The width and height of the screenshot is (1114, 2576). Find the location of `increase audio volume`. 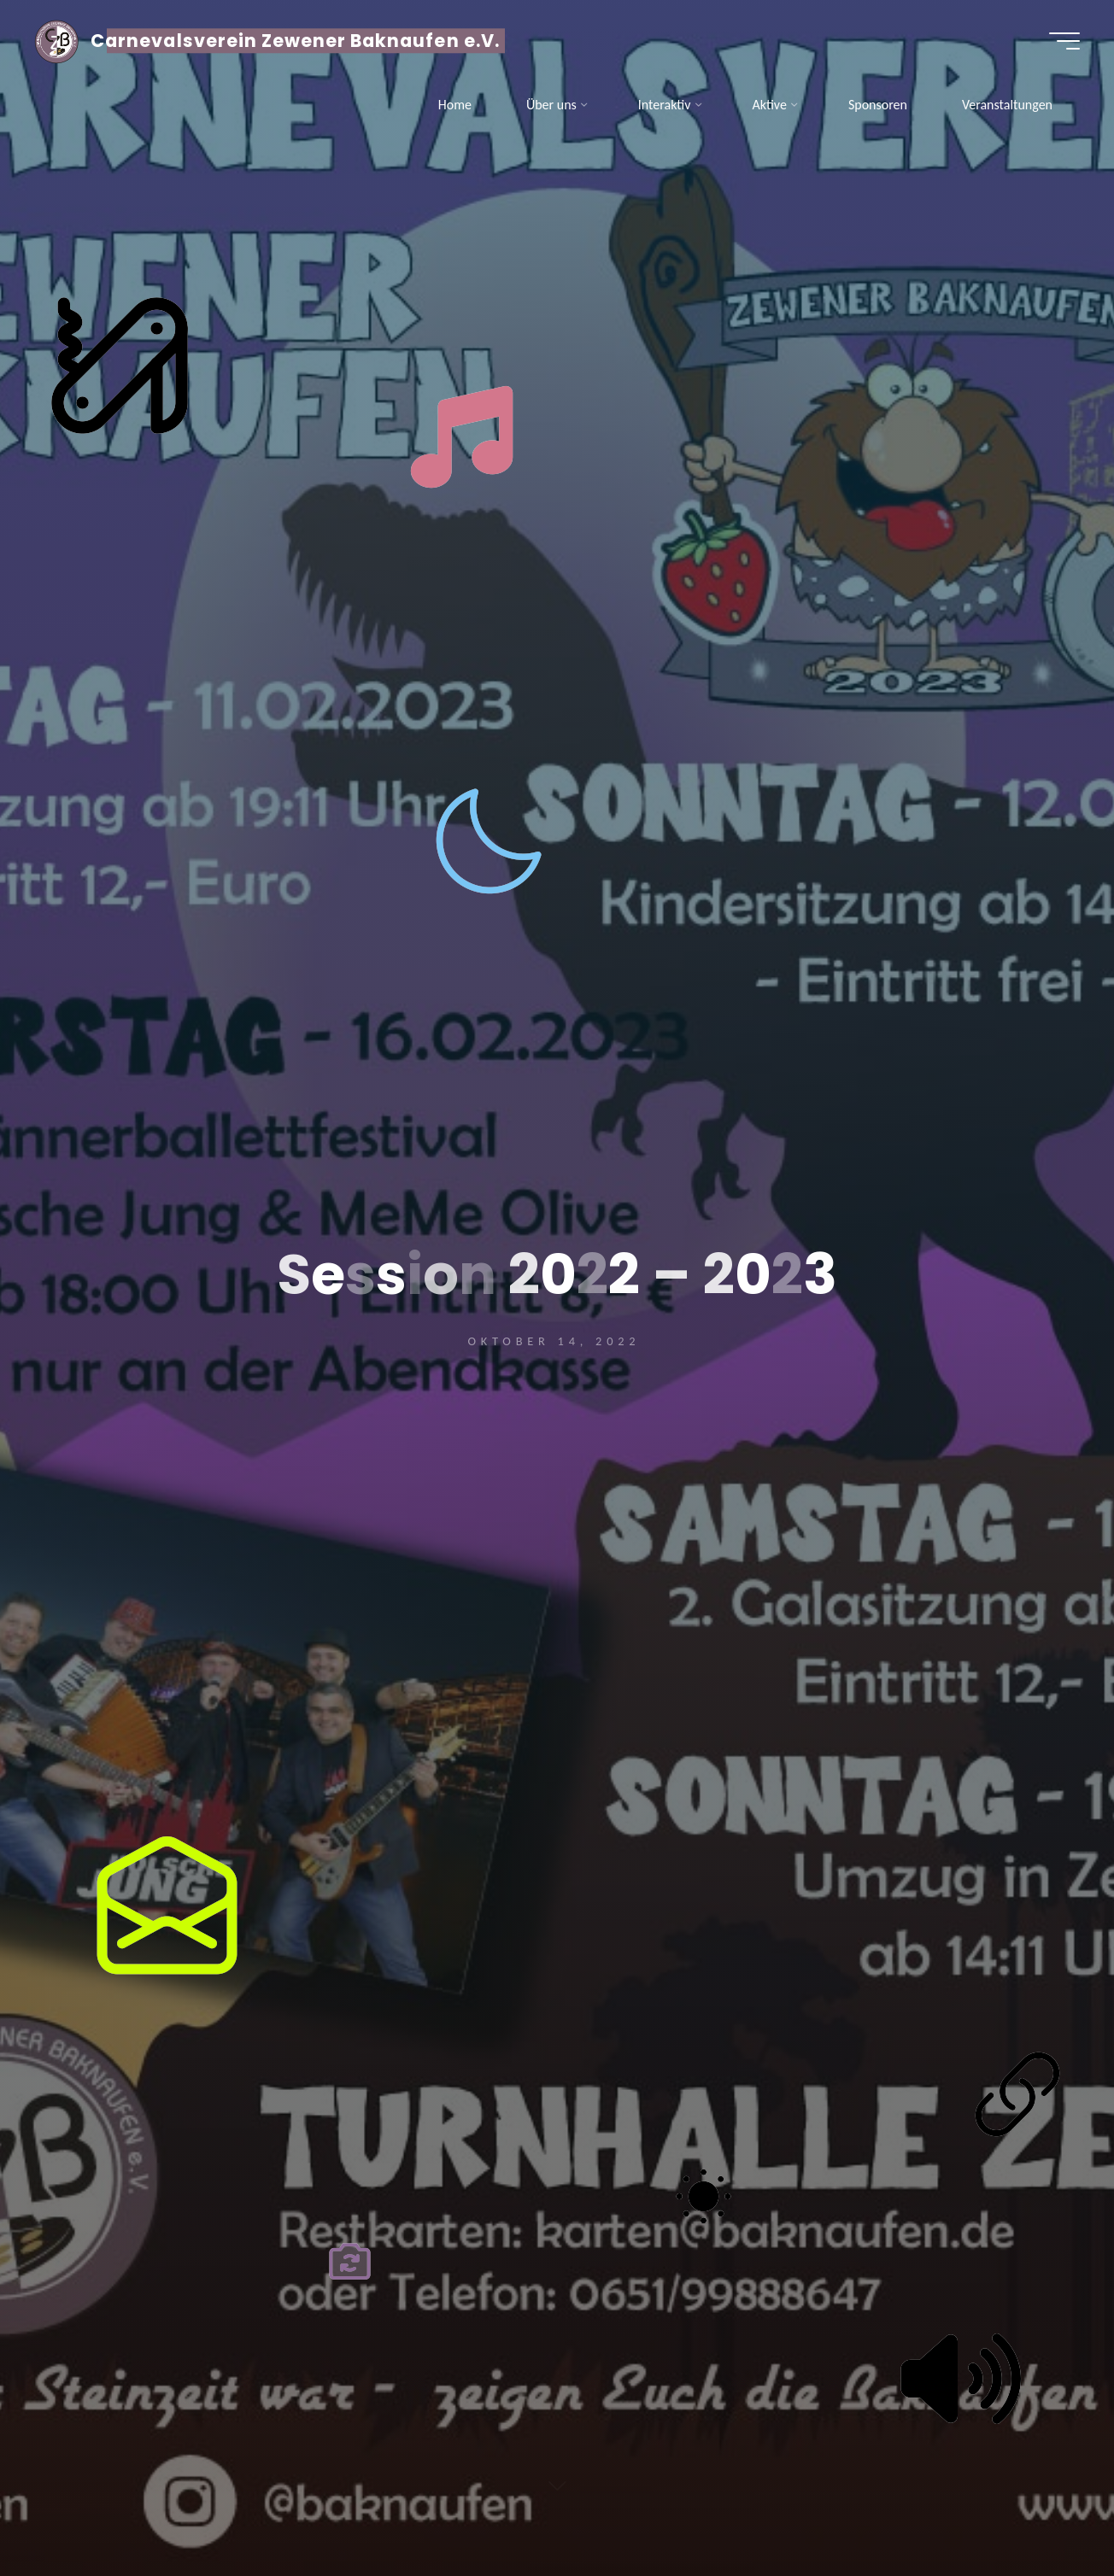

increase audio volume is located at coordinates (958, 2379).